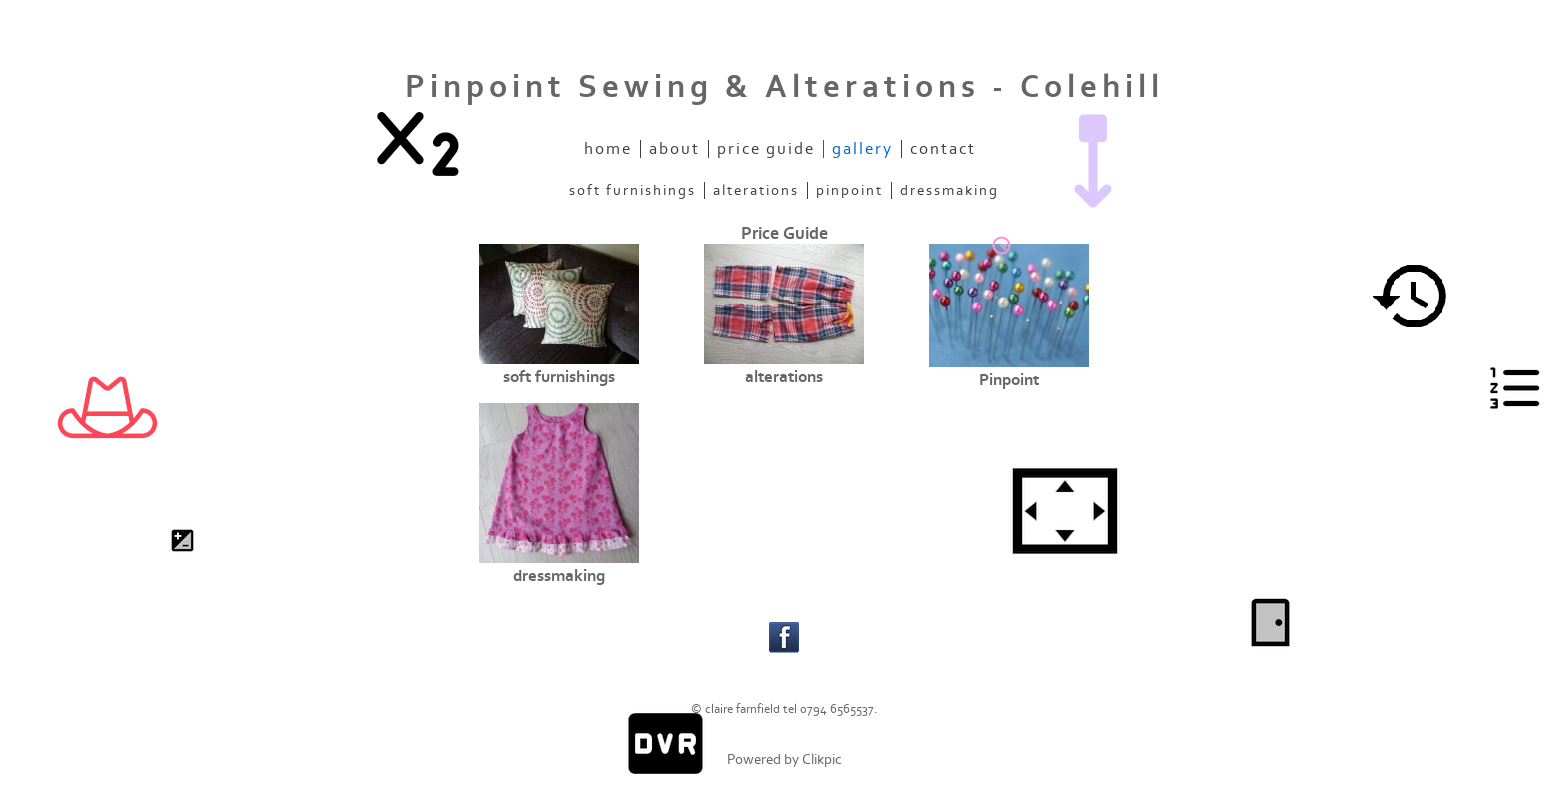 The height and width of the screenshot is (788, 1568). What do you see at coordinates (1270, 622) in the screenshot?
I see `access door sensor settings` at bounding box center [1270, 622].